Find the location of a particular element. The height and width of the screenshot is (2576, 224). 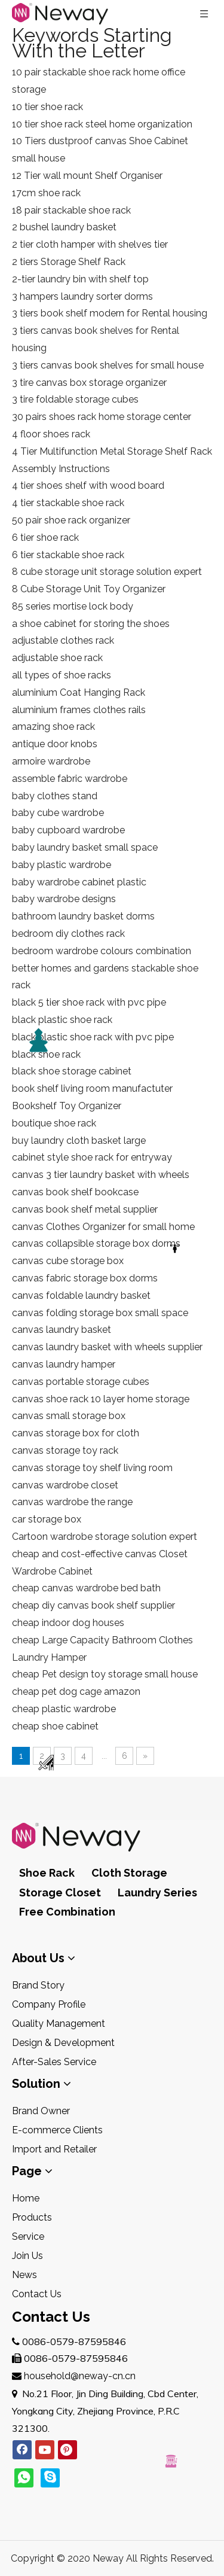

select the abbot piece in a board game is located at coordinates (38, 1040).